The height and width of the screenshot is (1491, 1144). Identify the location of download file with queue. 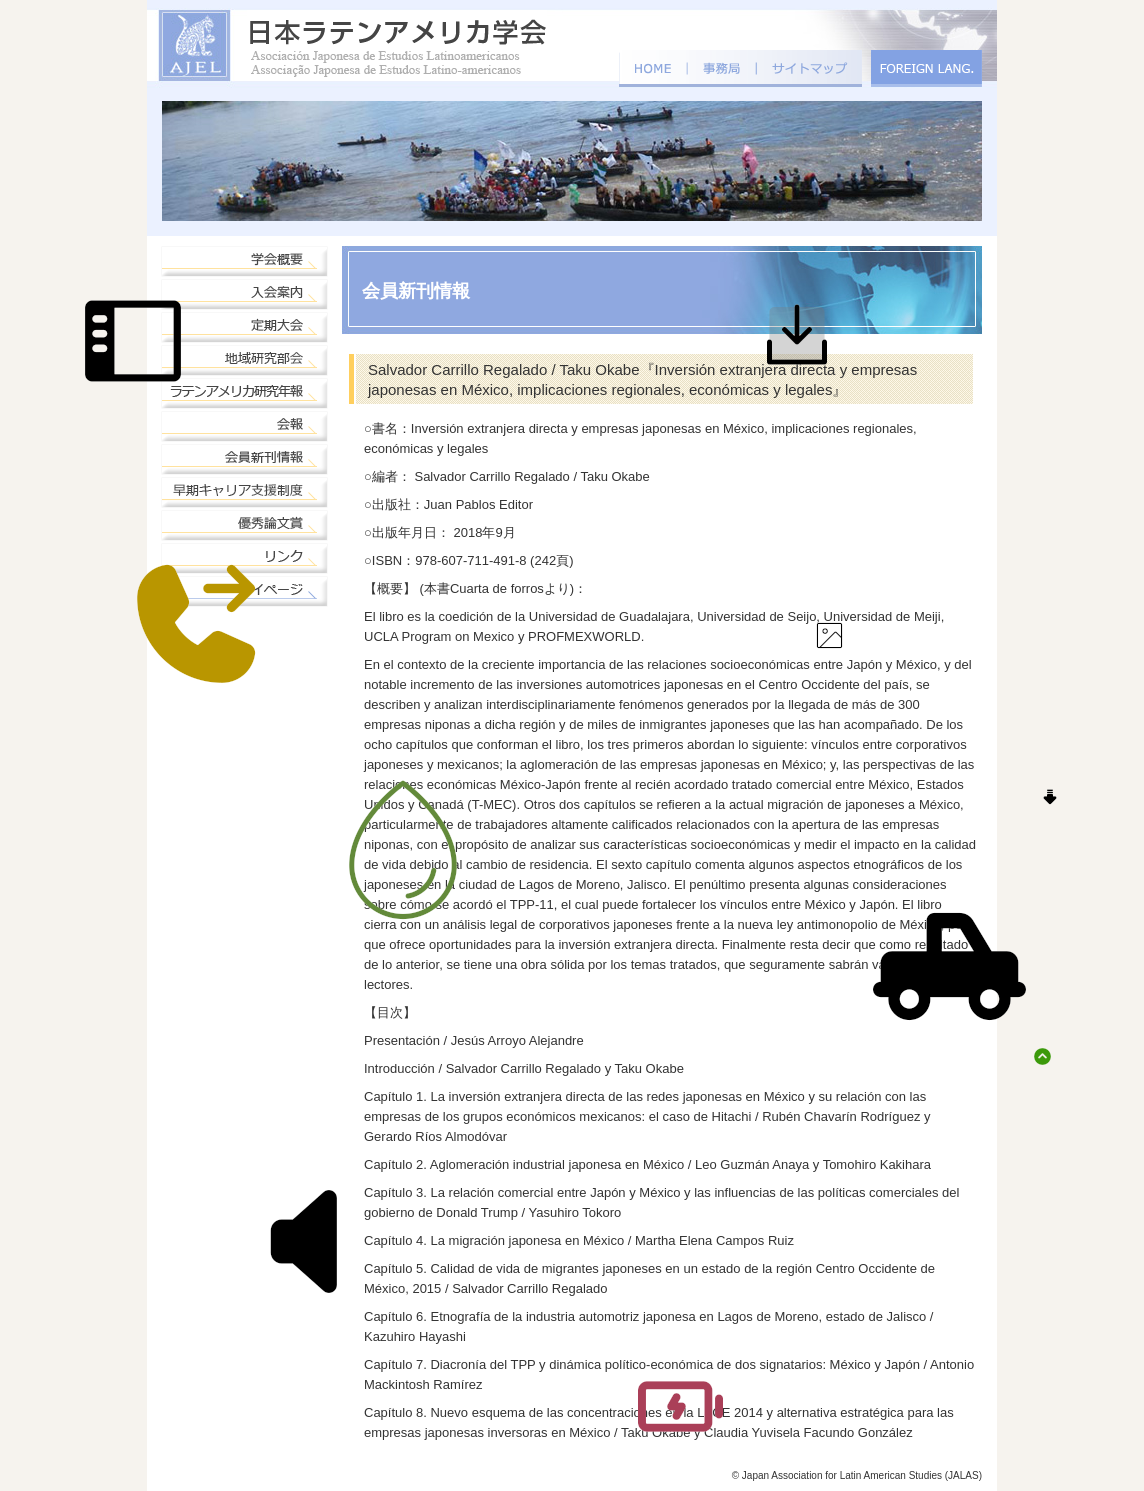
(1050, 797).